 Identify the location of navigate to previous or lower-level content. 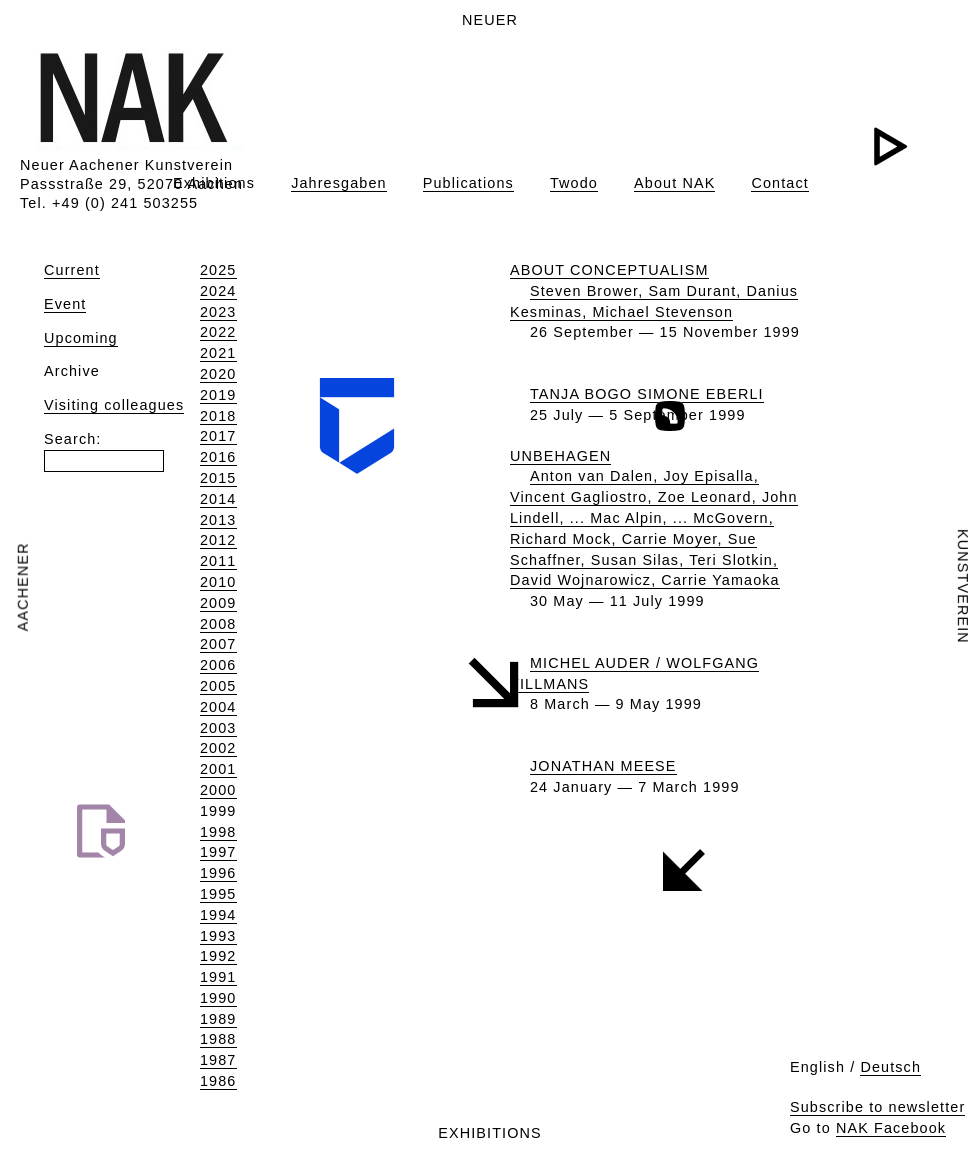
(684, 870).